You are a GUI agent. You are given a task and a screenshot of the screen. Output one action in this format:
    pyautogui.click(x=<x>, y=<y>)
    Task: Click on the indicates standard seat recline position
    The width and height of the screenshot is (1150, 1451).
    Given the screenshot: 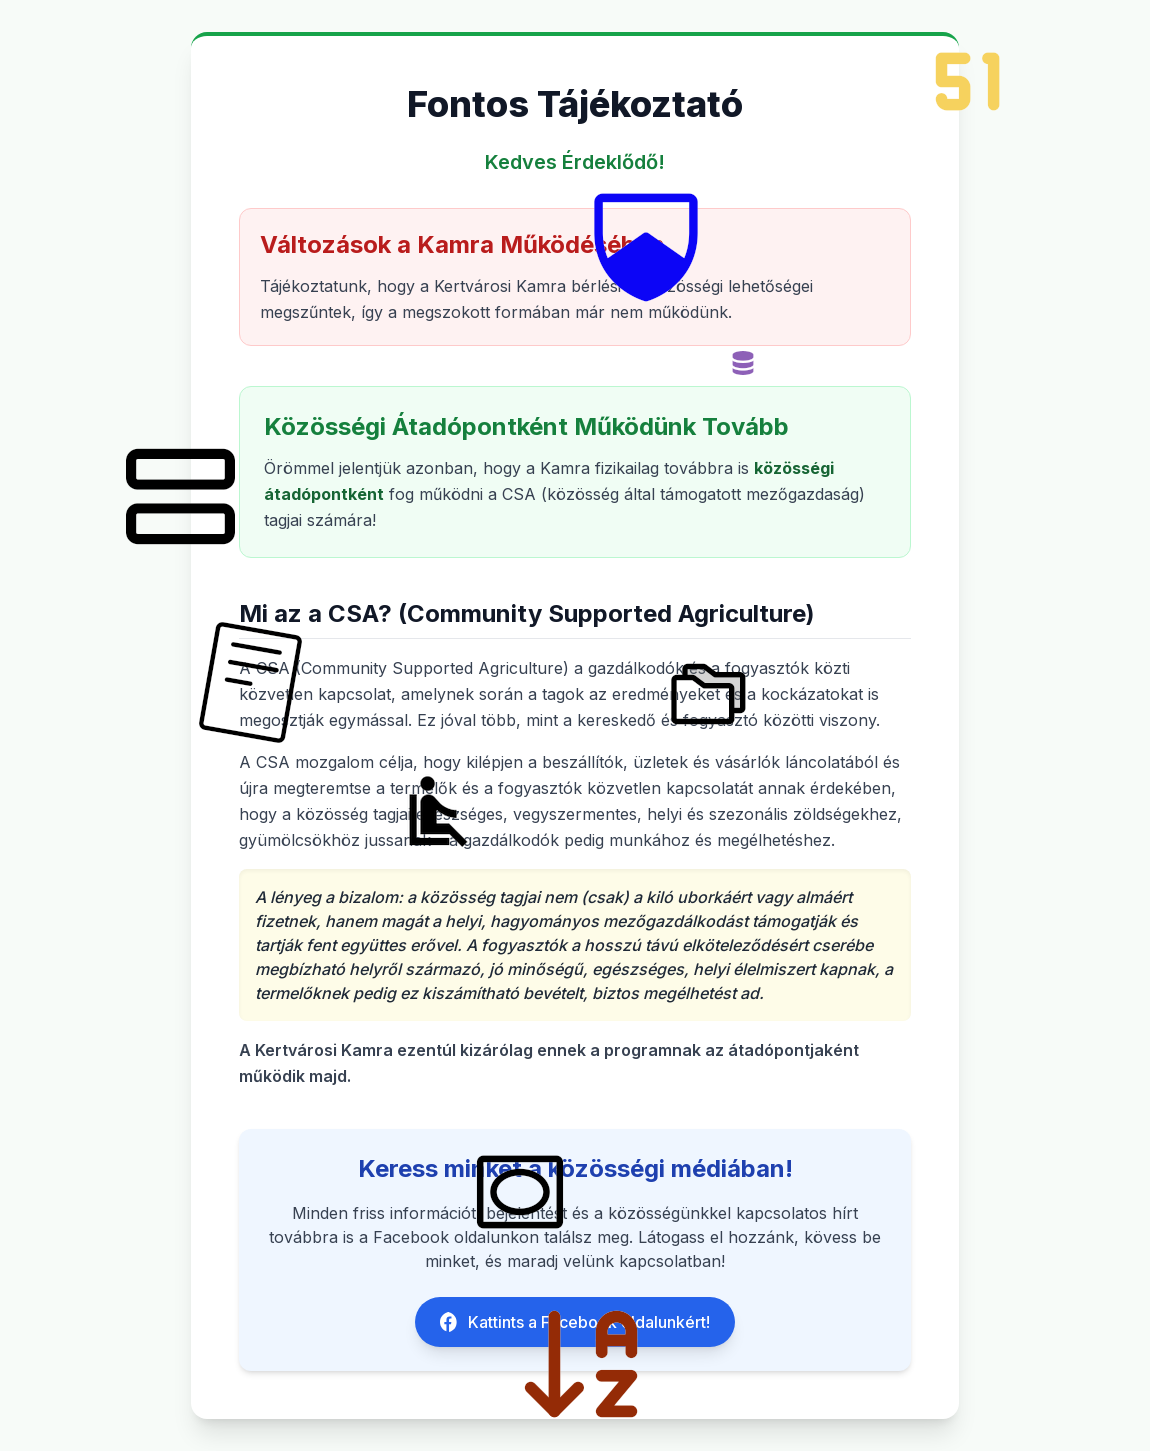 What is the action you would take?
    pyautogui.click(x=438, y=812)
    